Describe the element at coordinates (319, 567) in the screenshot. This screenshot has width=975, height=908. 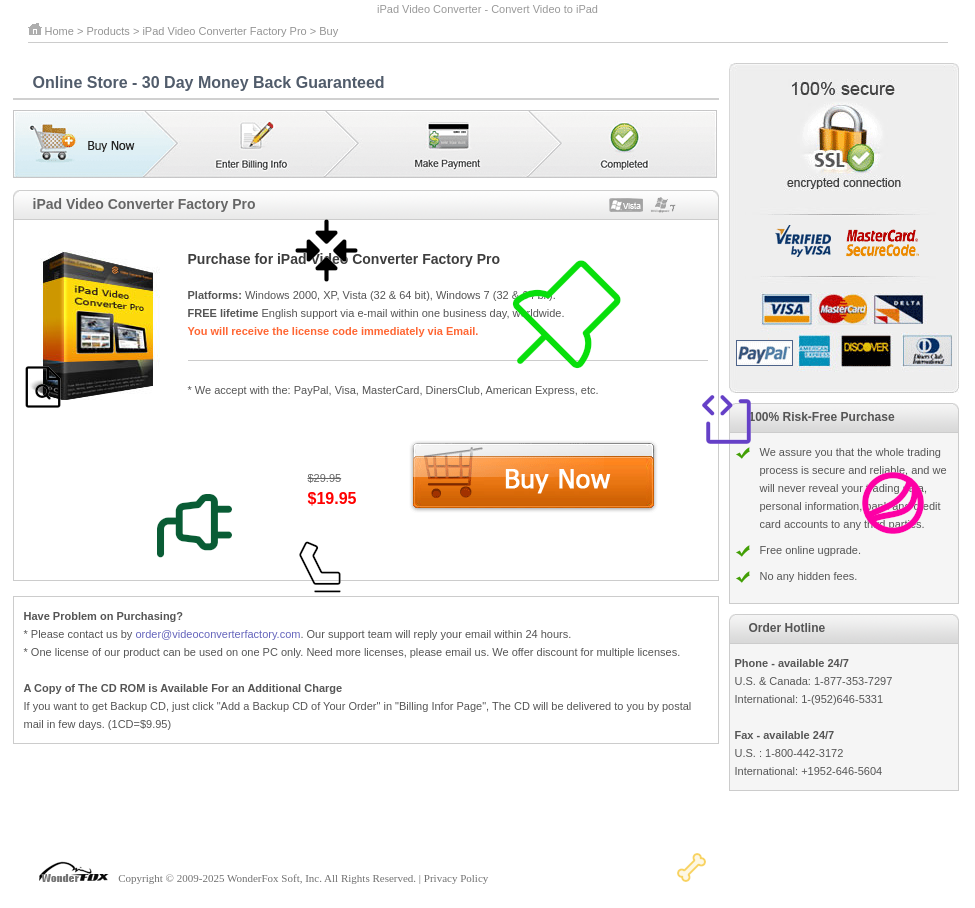
I see `select or reserve a seat` at that location.